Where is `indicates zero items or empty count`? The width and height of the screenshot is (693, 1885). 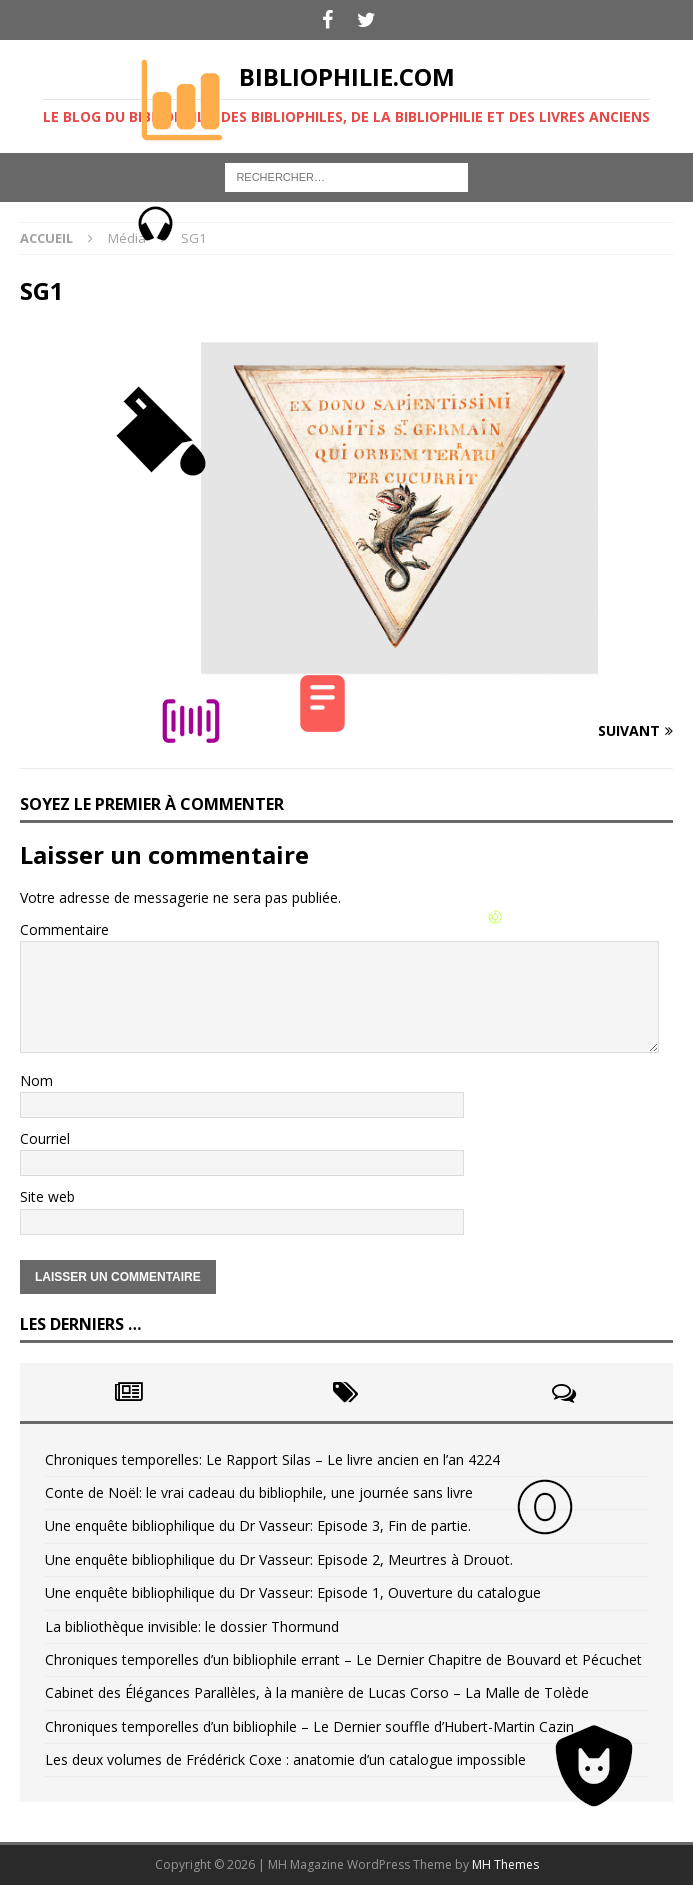
indicates zero items or empty count is located at coordinates (545, 1507).